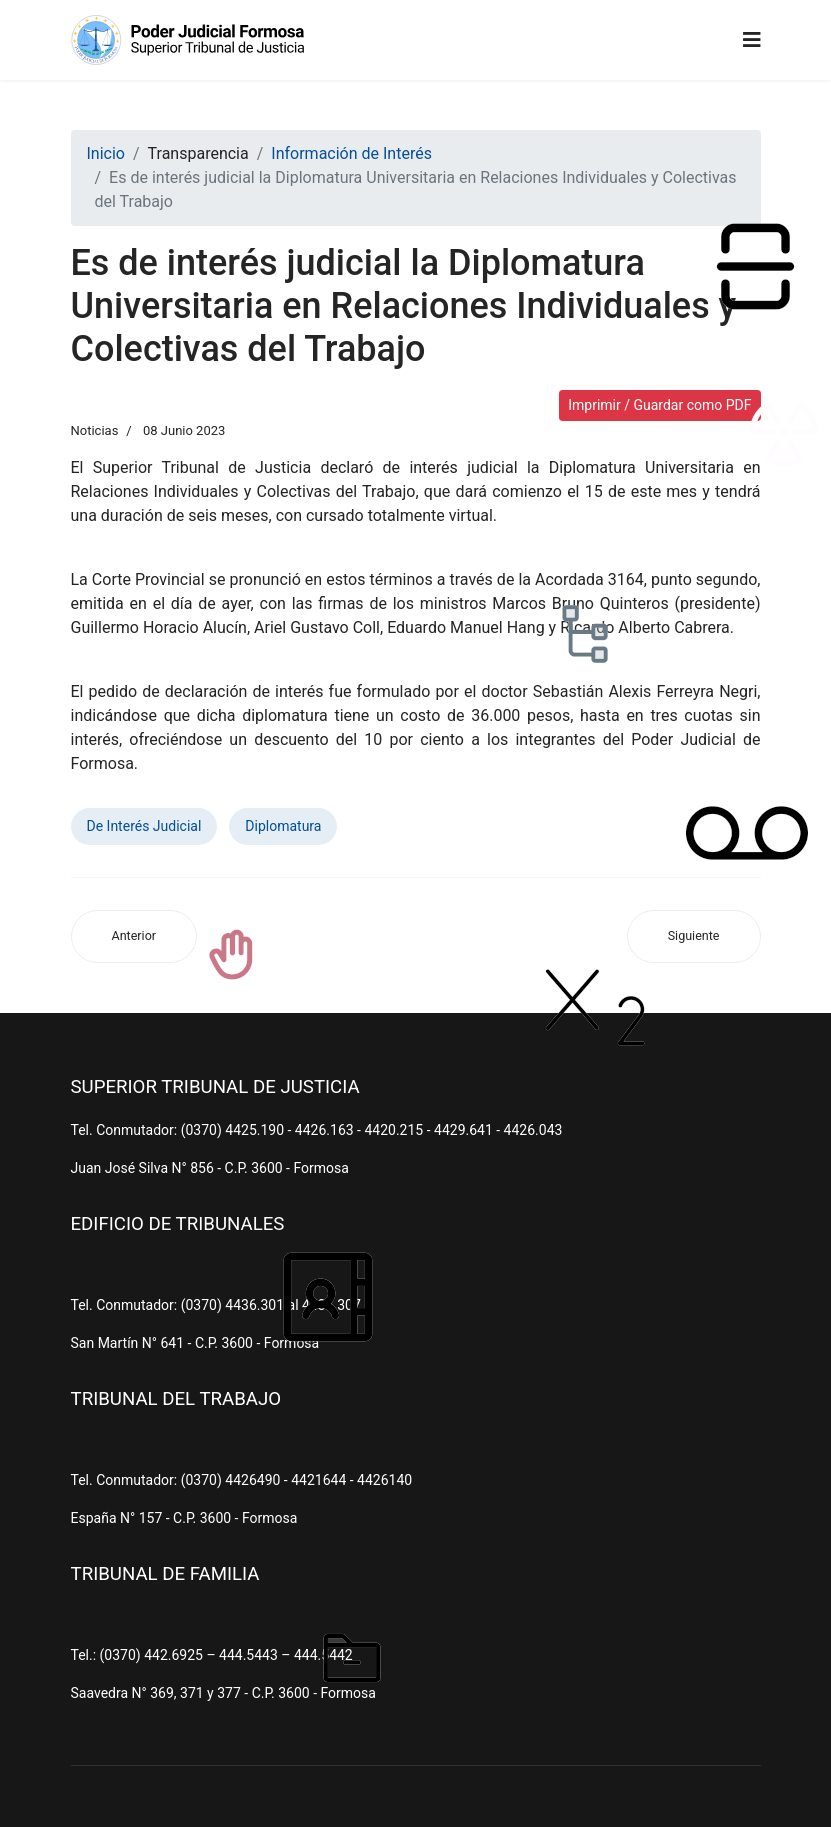 The width and height of the screenshot is (831, 1827). What do you see at coordinates (589, 1005) in the screenshot?
I see `format text as subscript` at bounding box center [589, 1005].